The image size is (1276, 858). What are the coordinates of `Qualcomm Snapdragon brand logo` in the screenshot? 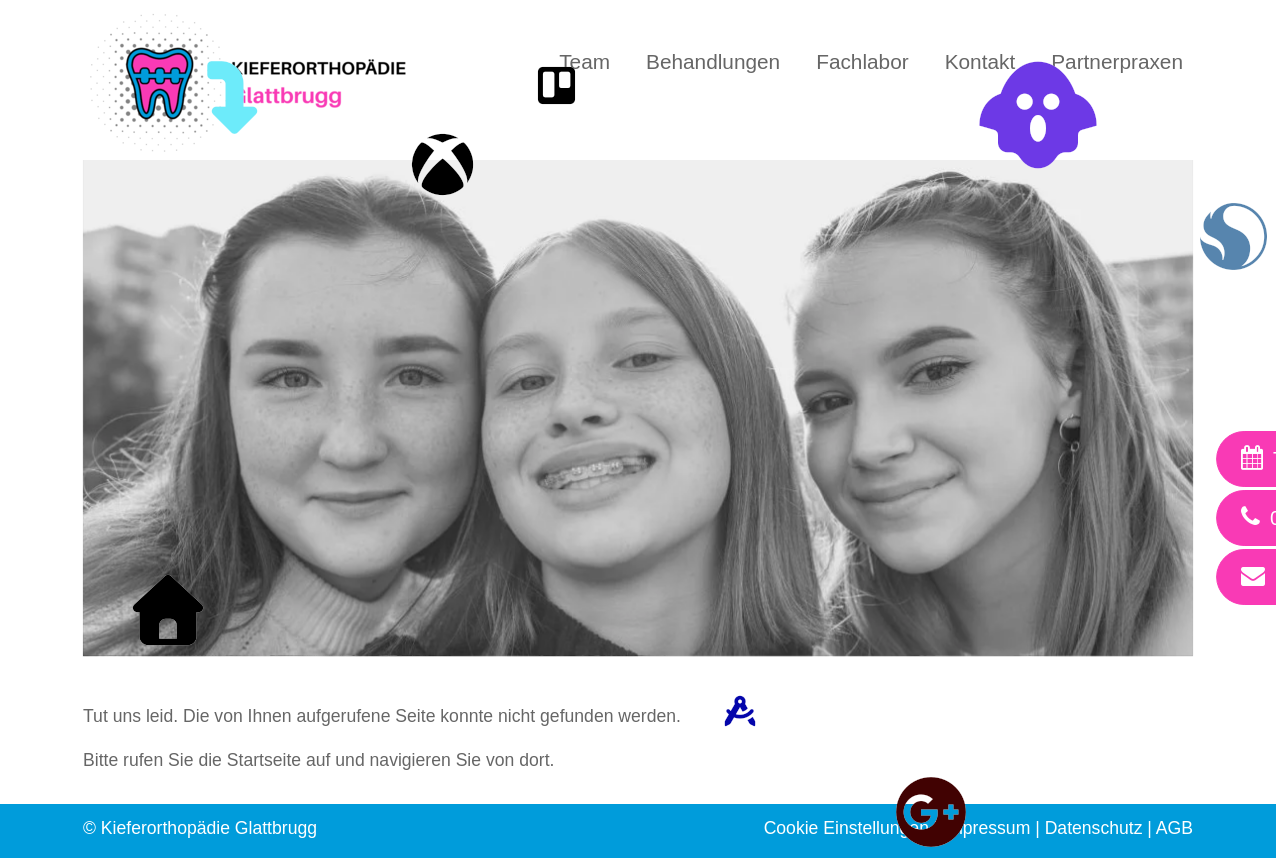 It's located at (1233, 236).